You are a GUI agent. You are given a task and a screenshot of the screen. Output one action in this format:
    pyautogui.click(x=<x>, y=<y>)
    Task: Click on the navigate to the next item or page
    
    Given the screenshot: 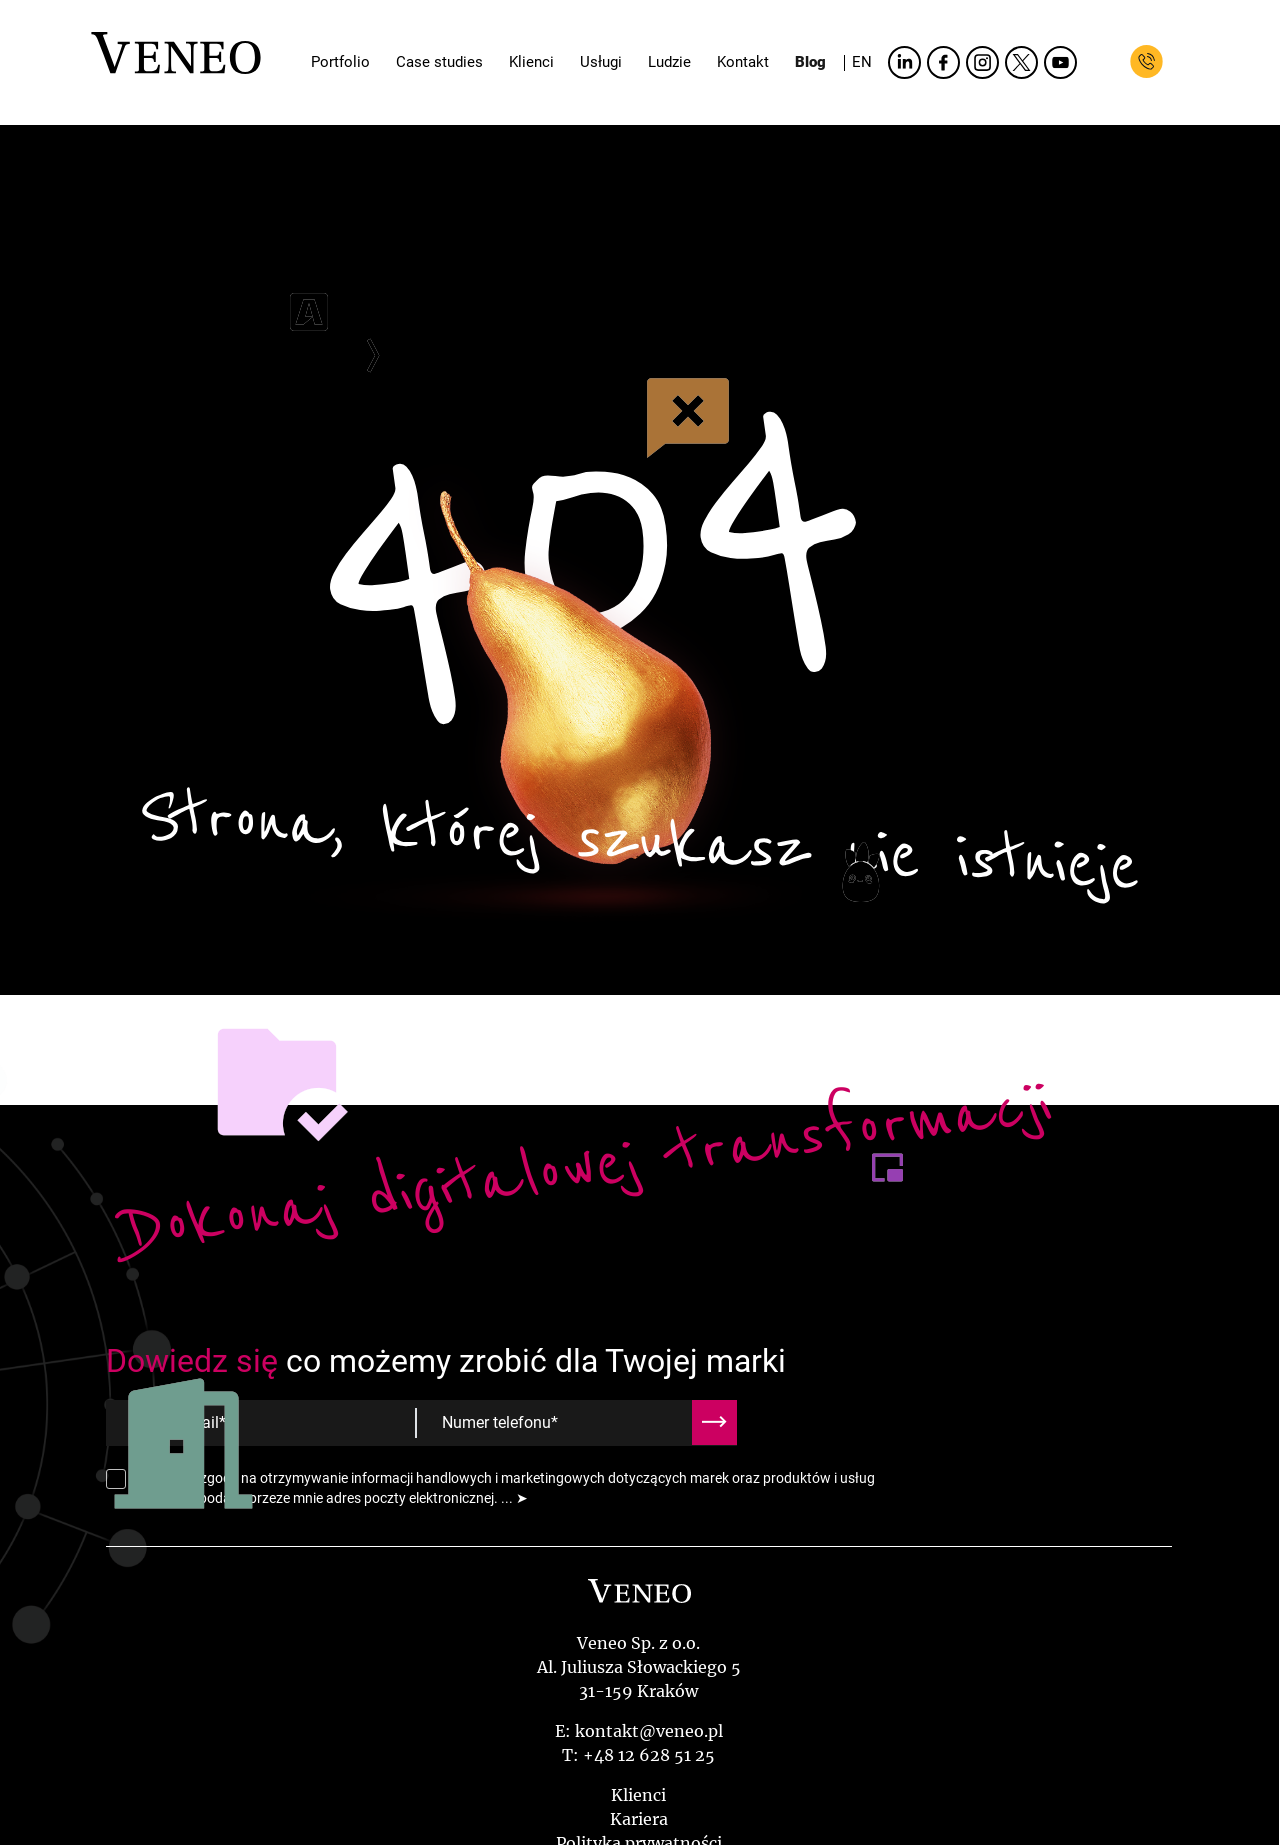 What is the action you would take?
    pyautogui.click(x=372, y=355)
    